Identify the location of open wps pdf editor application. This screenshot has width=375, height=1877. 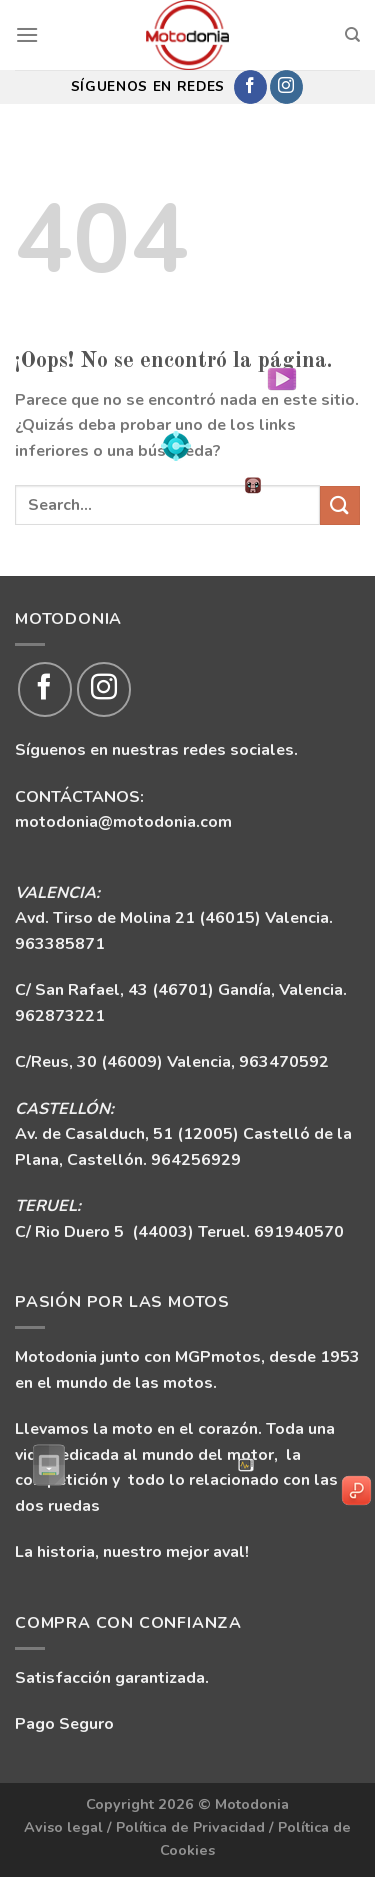
(356, 1490).